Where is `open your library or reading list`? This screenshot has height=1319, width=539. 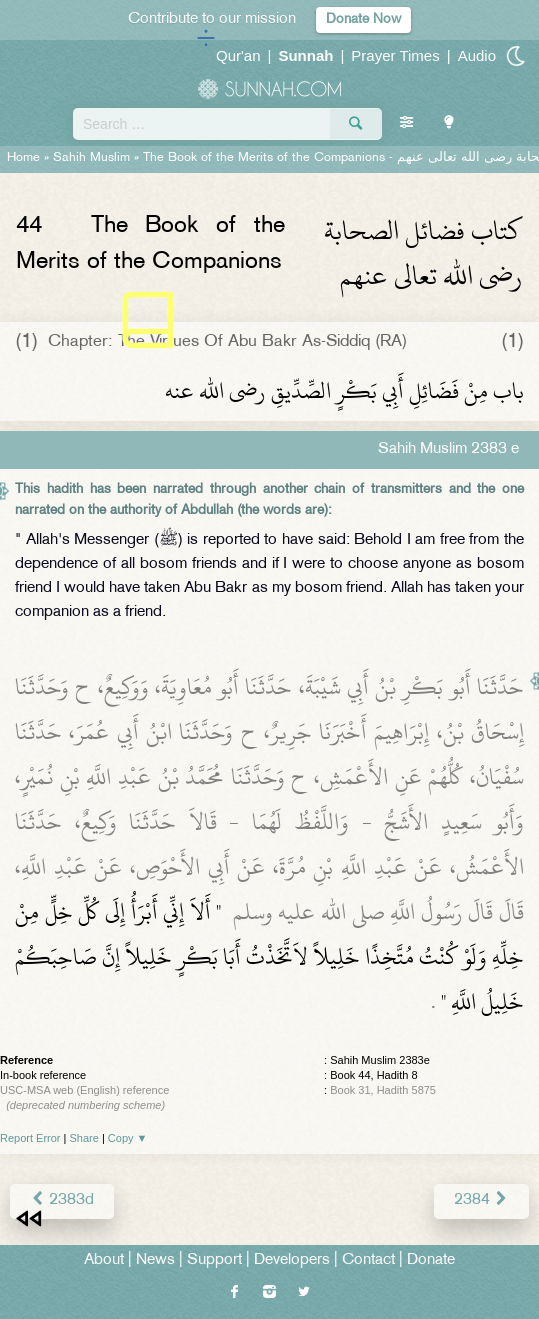 open your library or reading list is located at coordinates (148, 320).